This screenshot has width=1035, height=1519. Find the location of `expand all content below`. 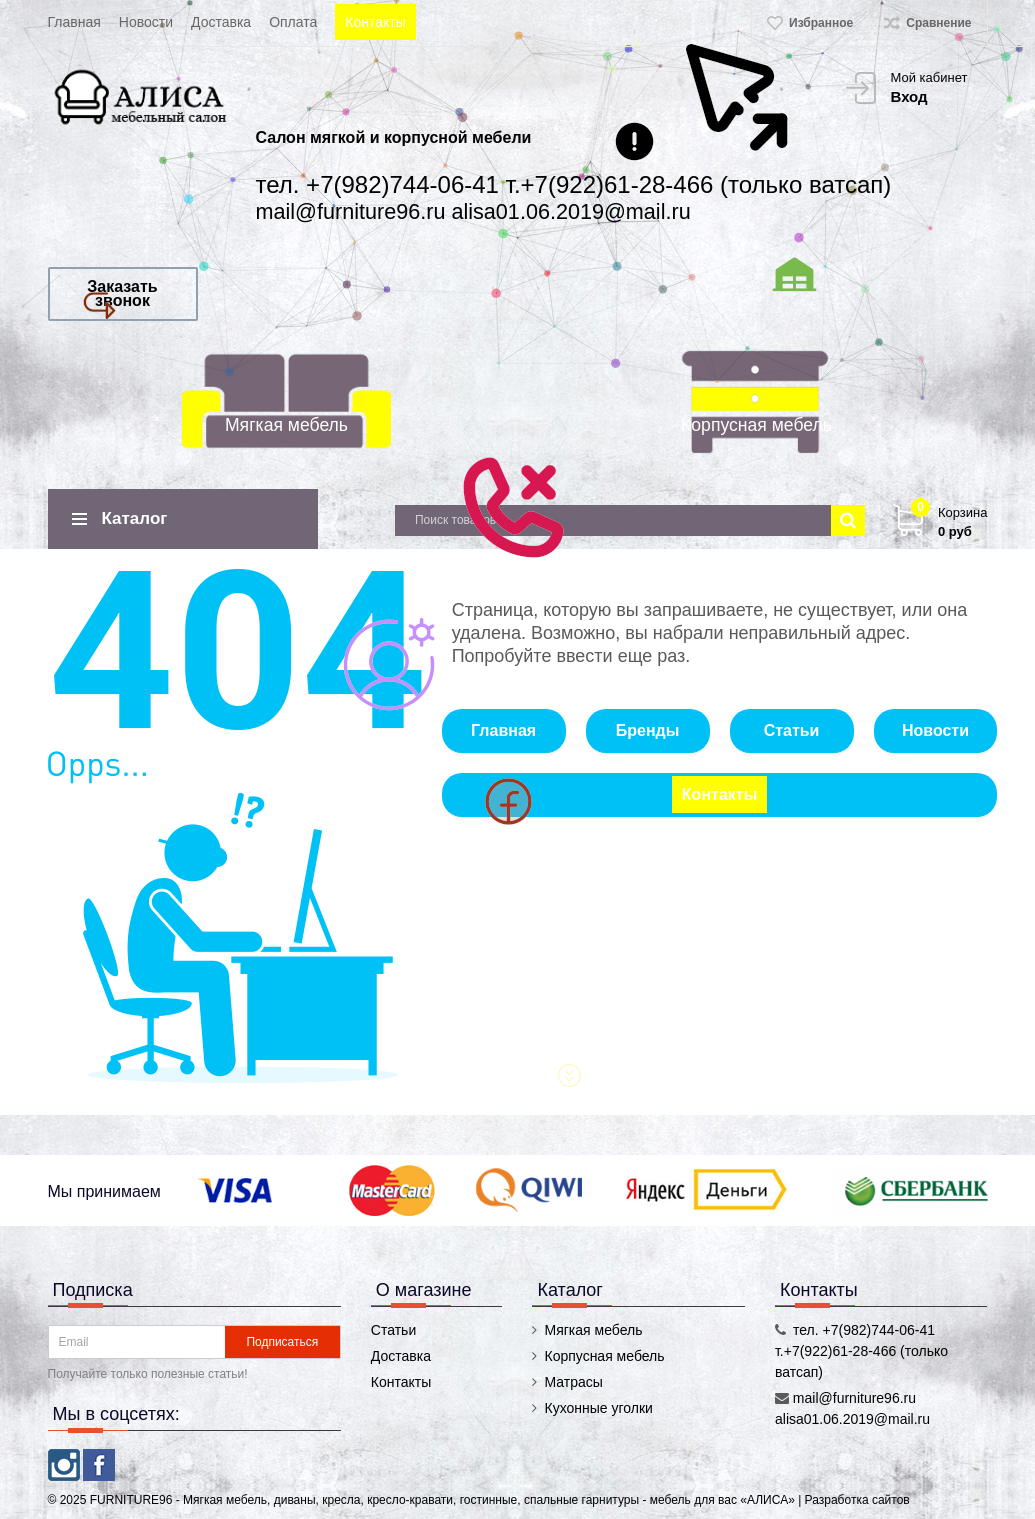

expand all content below is located at coordinates (569, 1075).